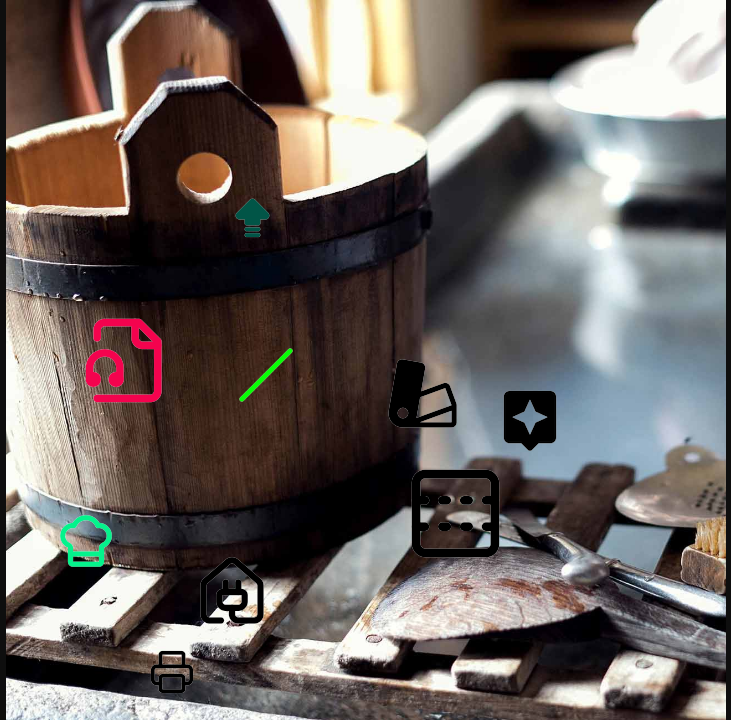  What do you see at coordinates (127, 360) in the screenshot?
I see `open an audio file` at bounding box center [127, 360].